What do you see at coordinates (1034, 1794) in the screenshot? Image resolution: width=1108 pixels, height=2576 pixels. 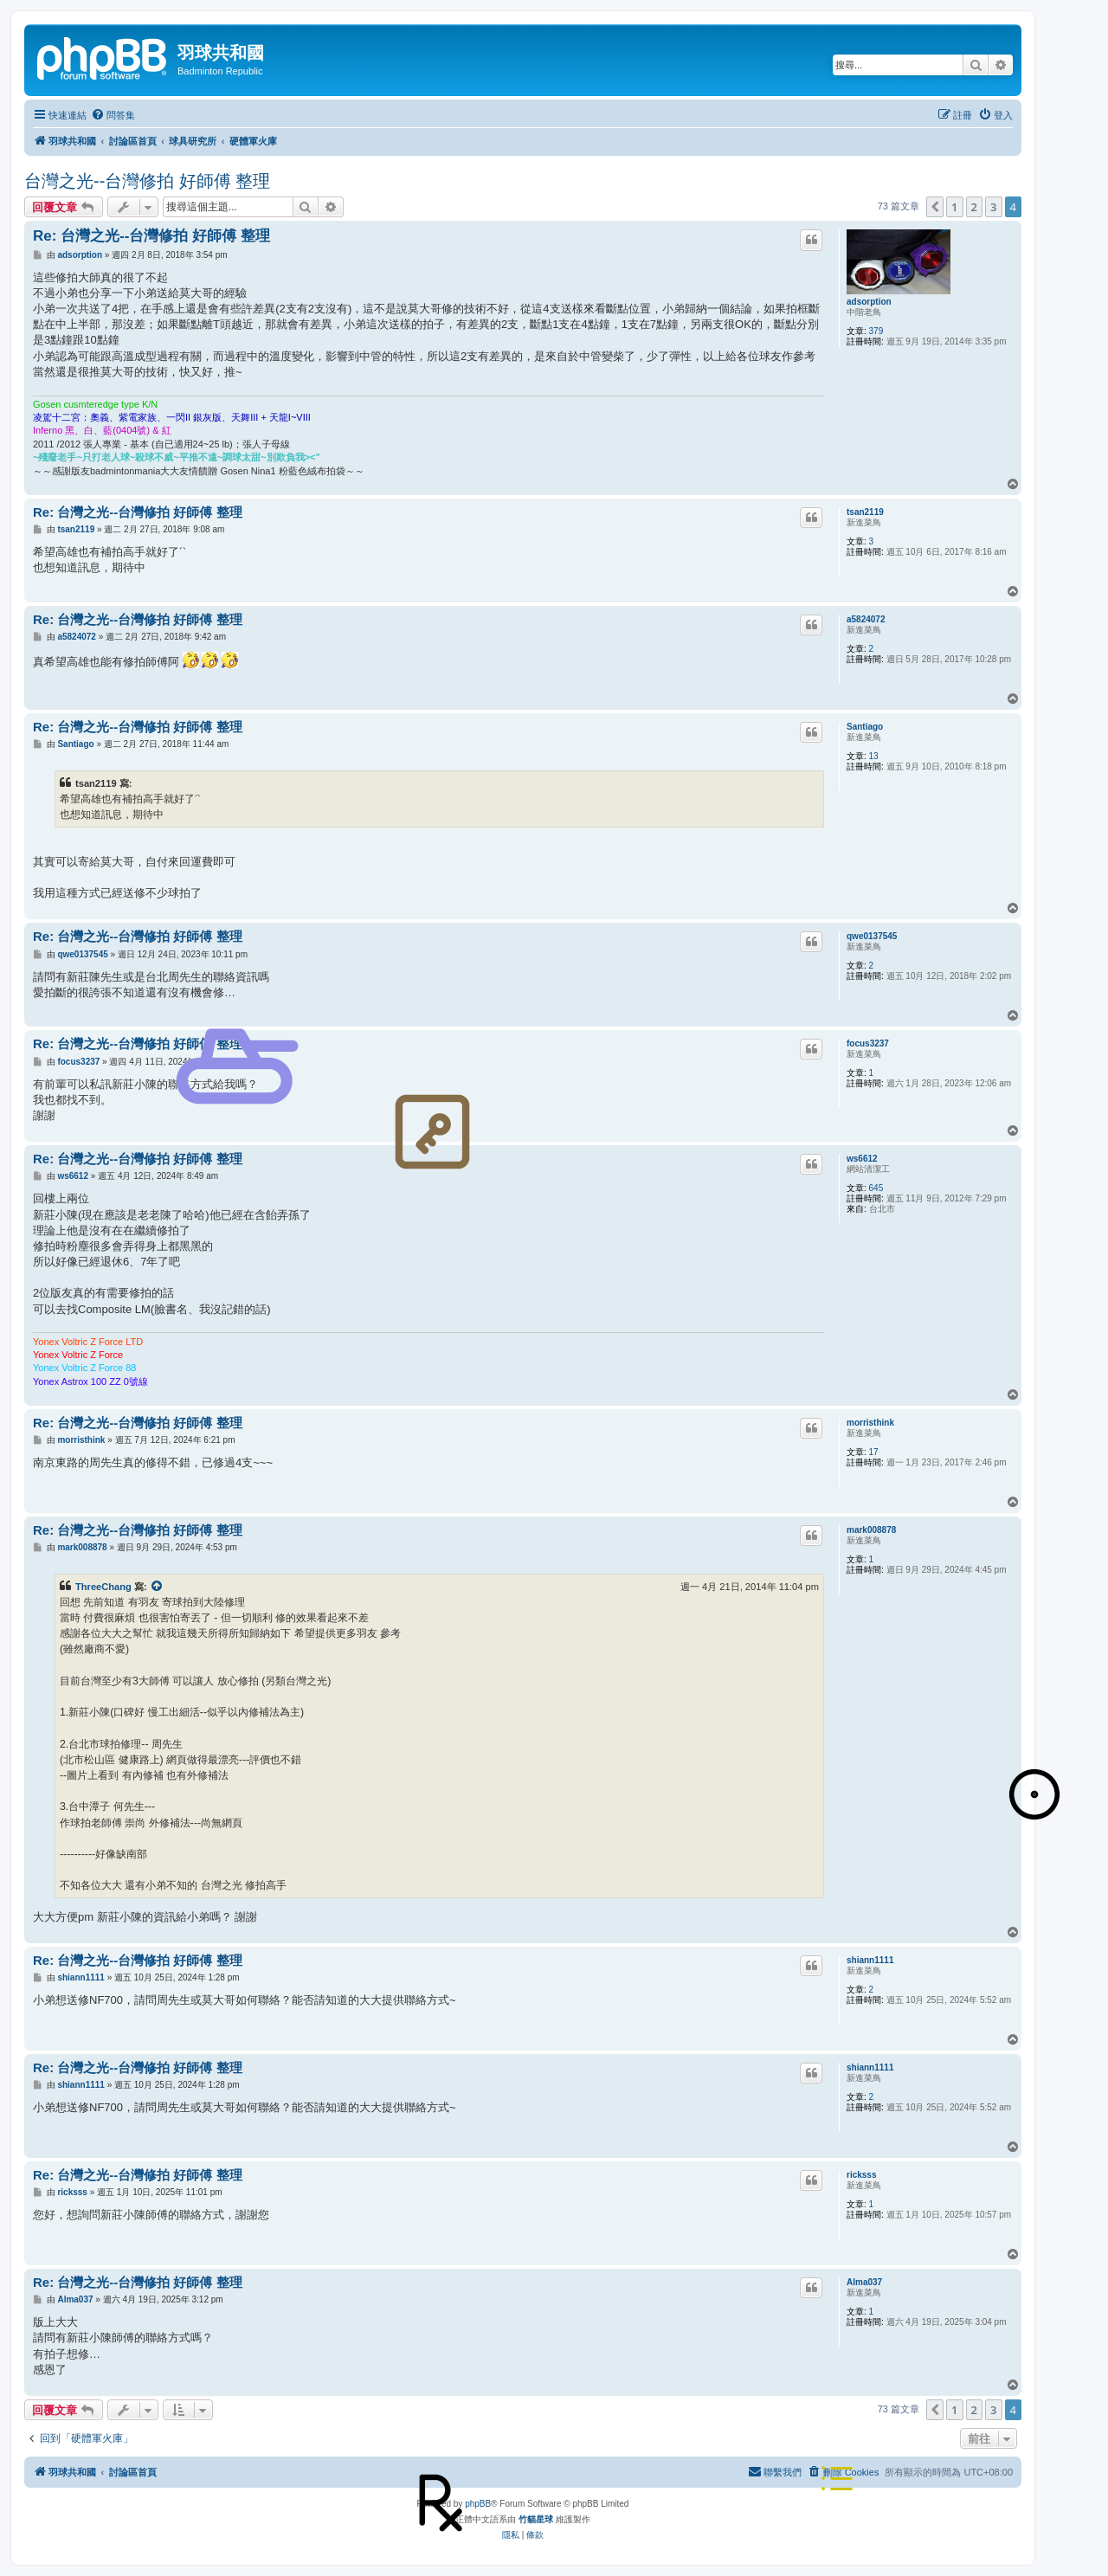 I see `enable focus or concentration mode` at bounding box center [1034, 1794].